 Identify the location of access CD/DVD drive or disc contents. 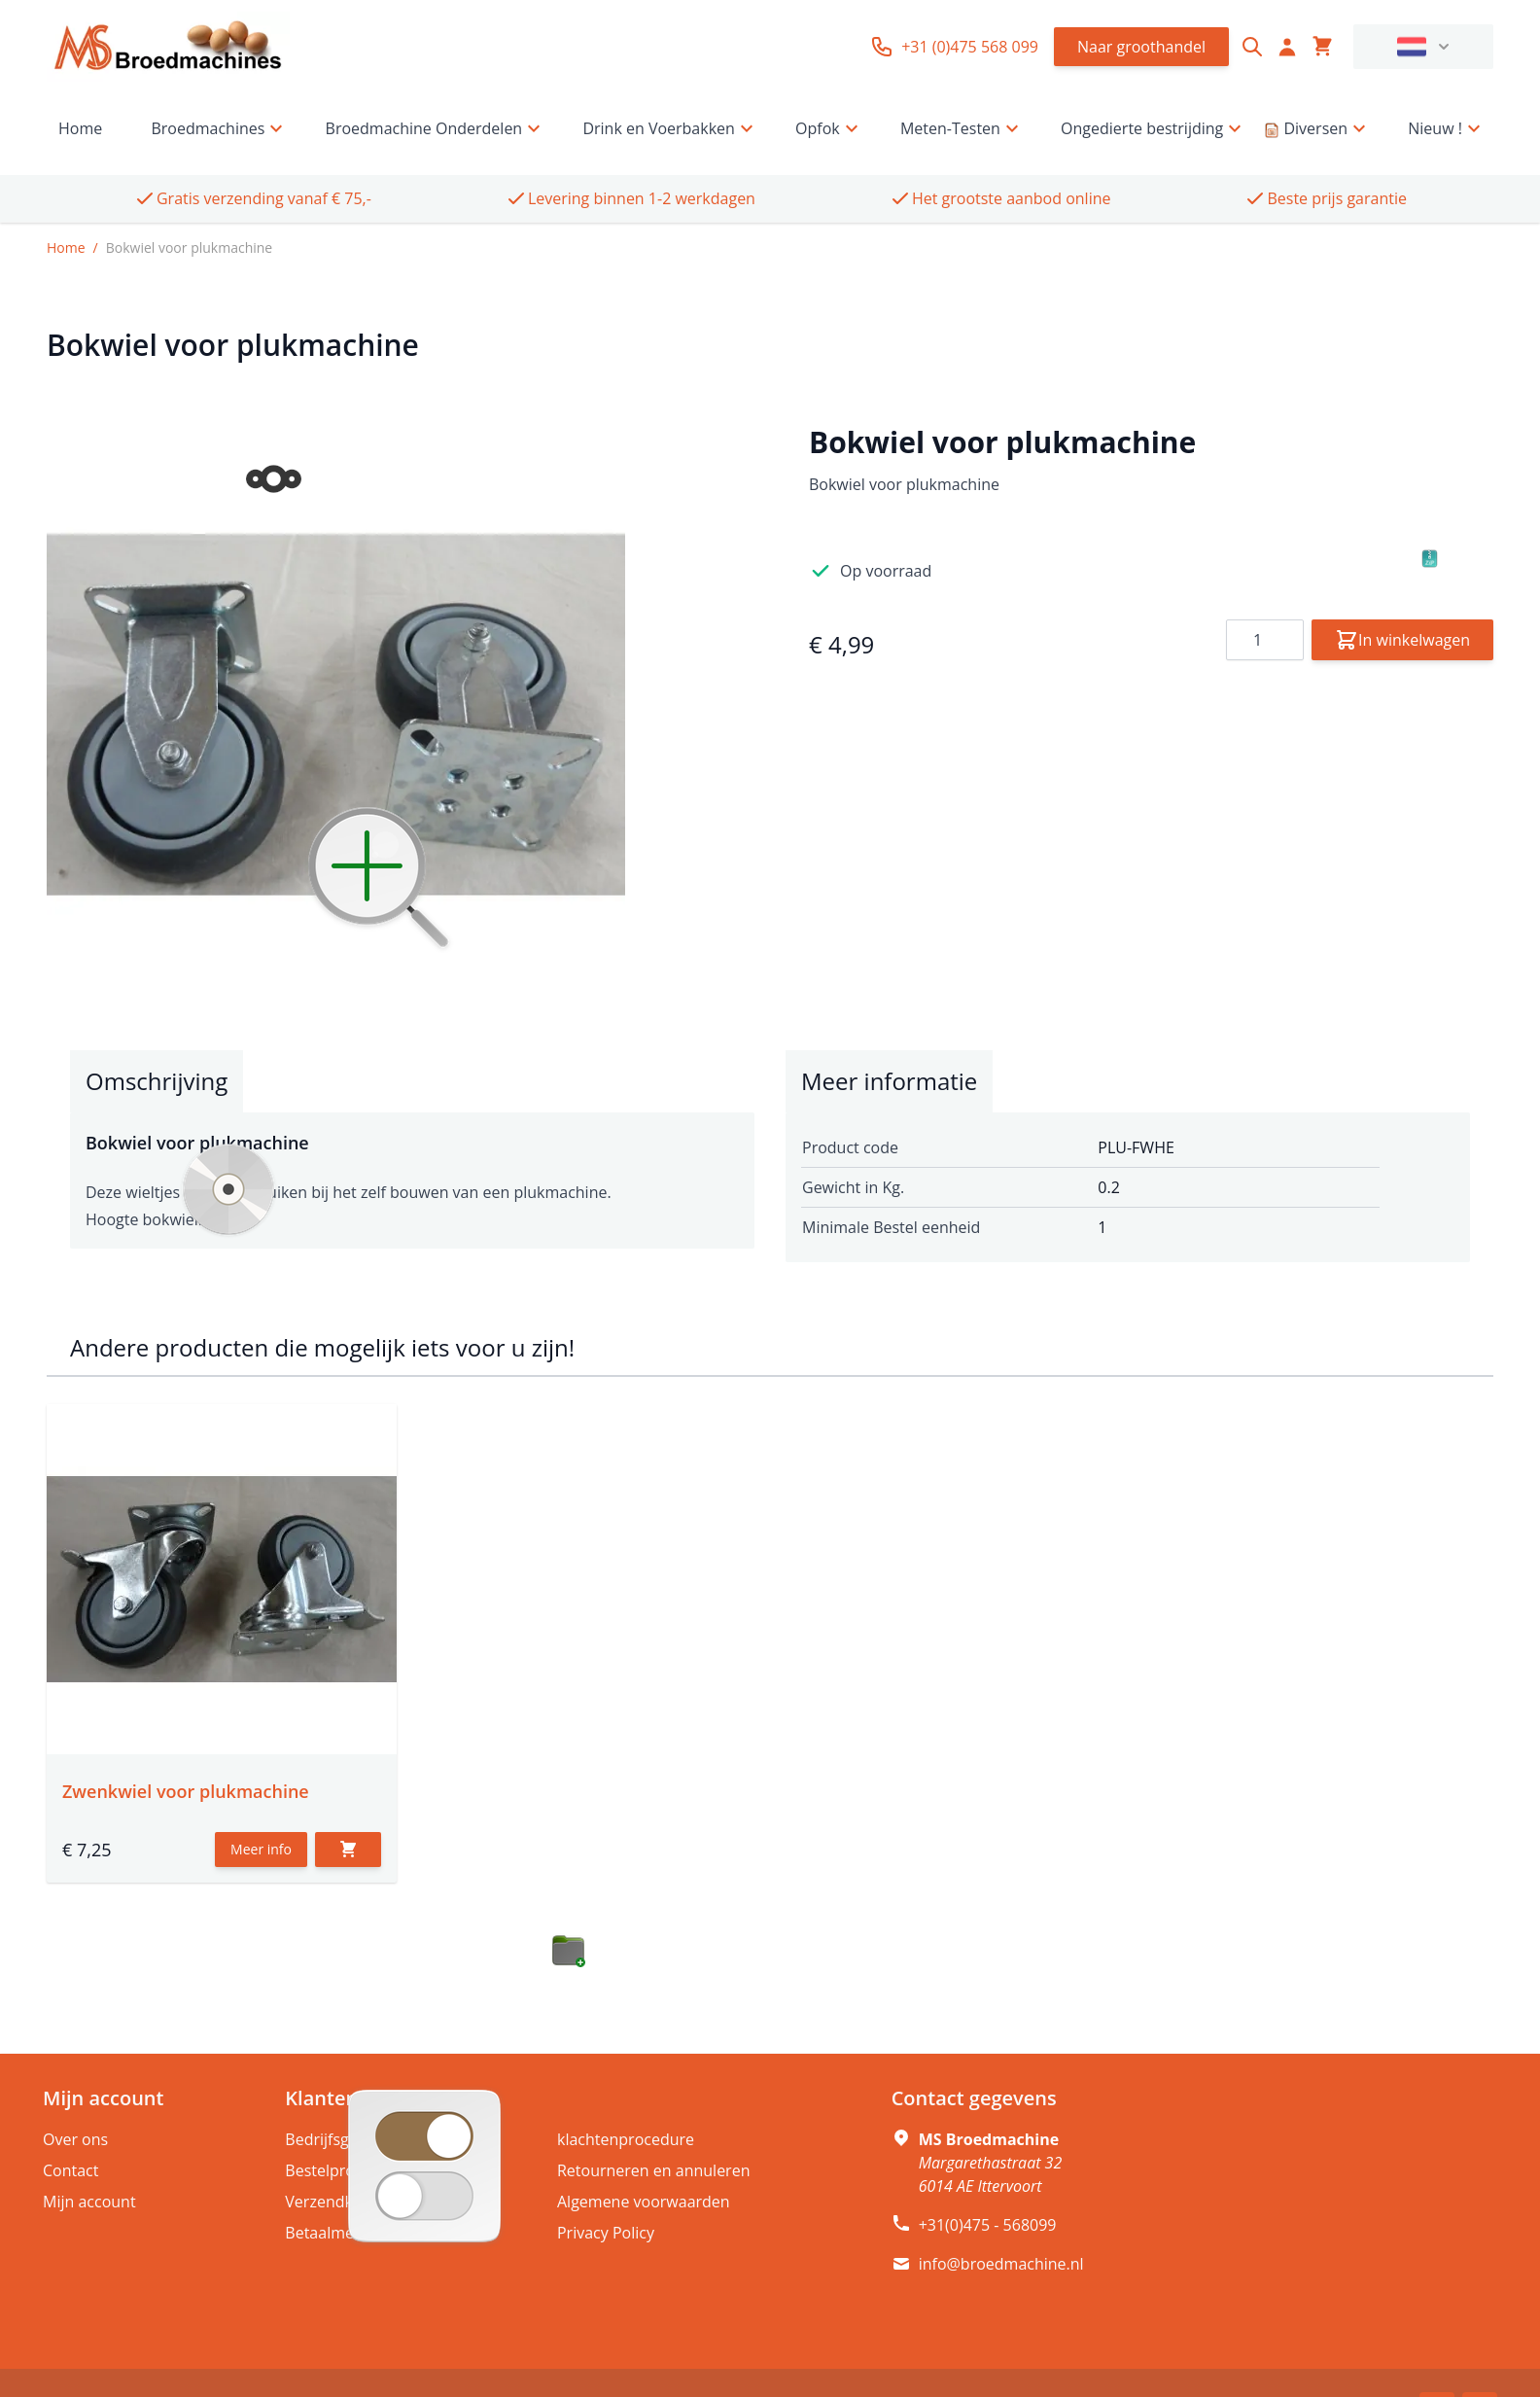
(228, 1189).